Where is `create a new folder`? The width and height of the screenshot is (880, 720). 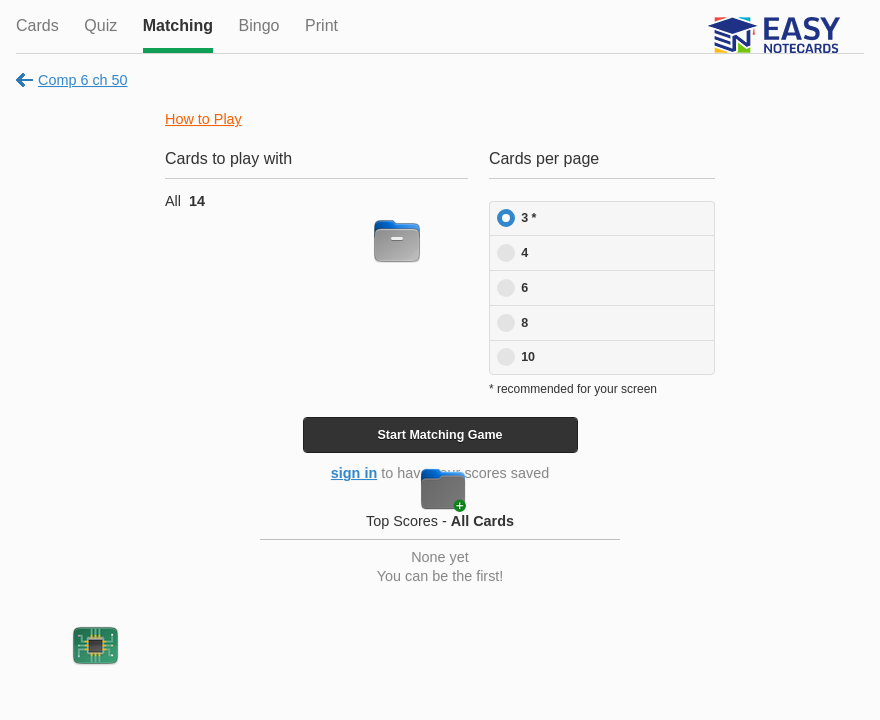
create a new folder is located at coordinates (443, 489).